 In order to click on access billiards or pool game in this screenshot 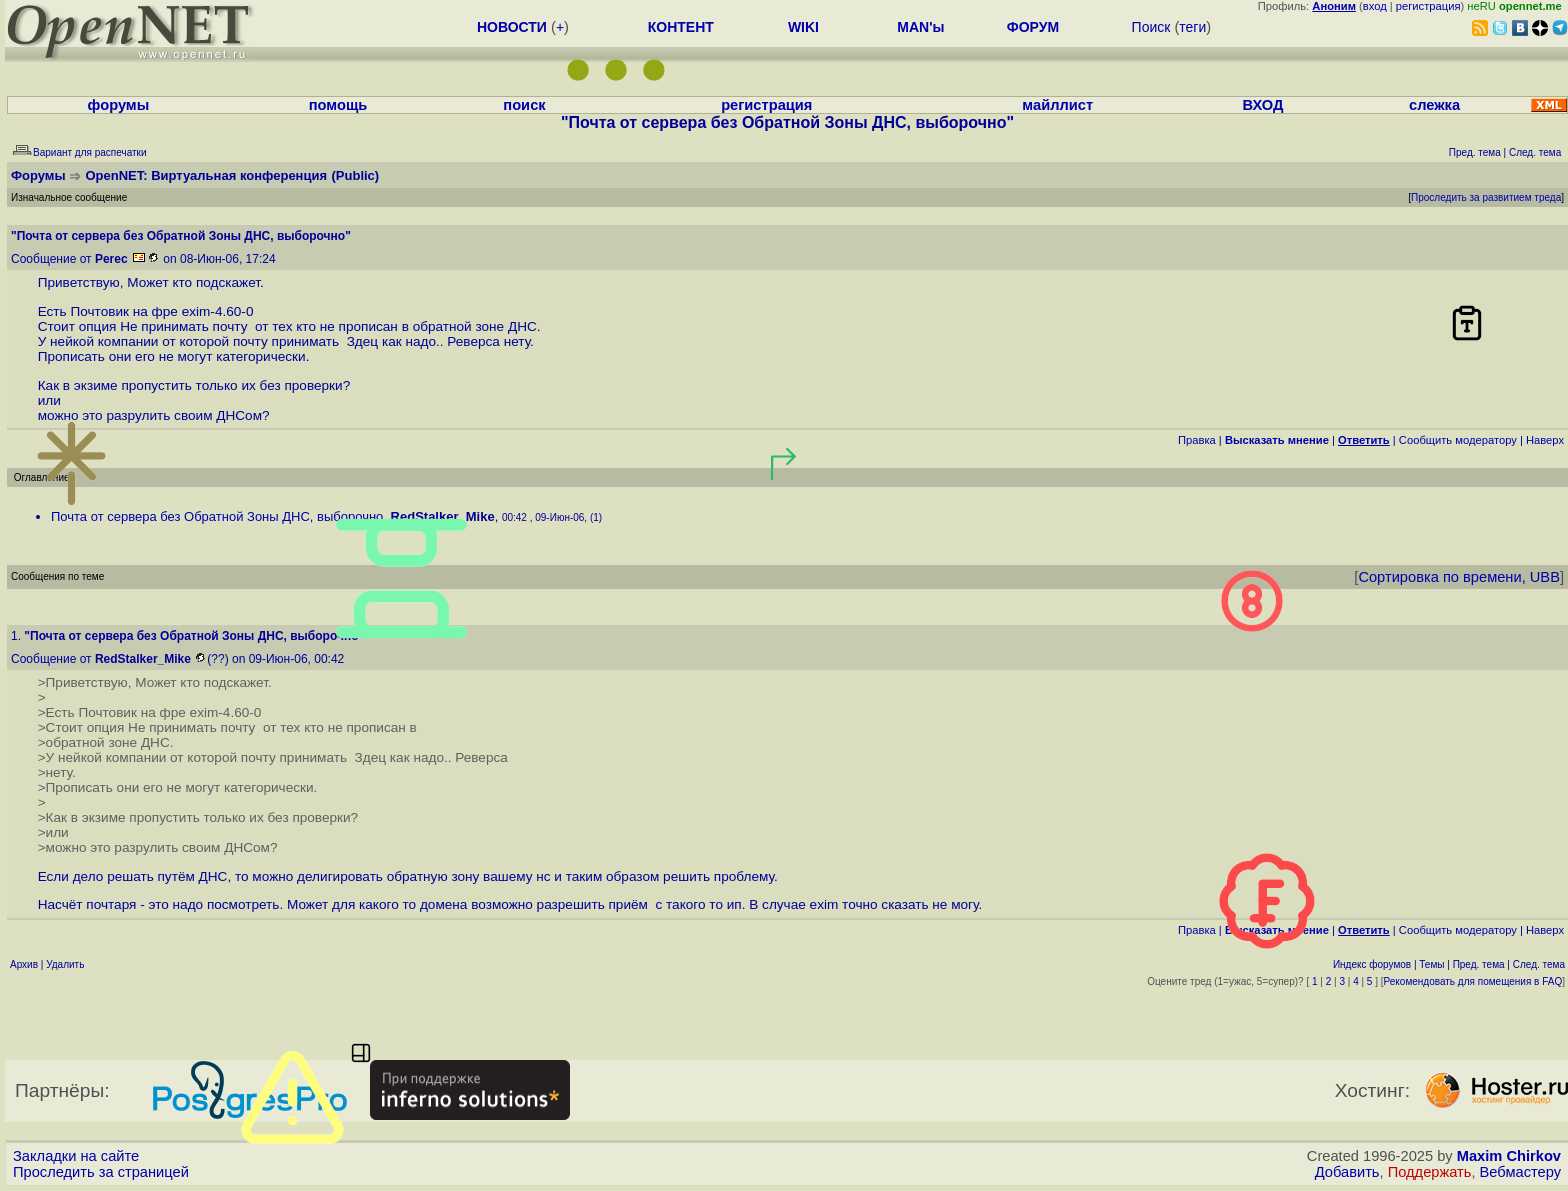, I will do `click(1252, 601)`.